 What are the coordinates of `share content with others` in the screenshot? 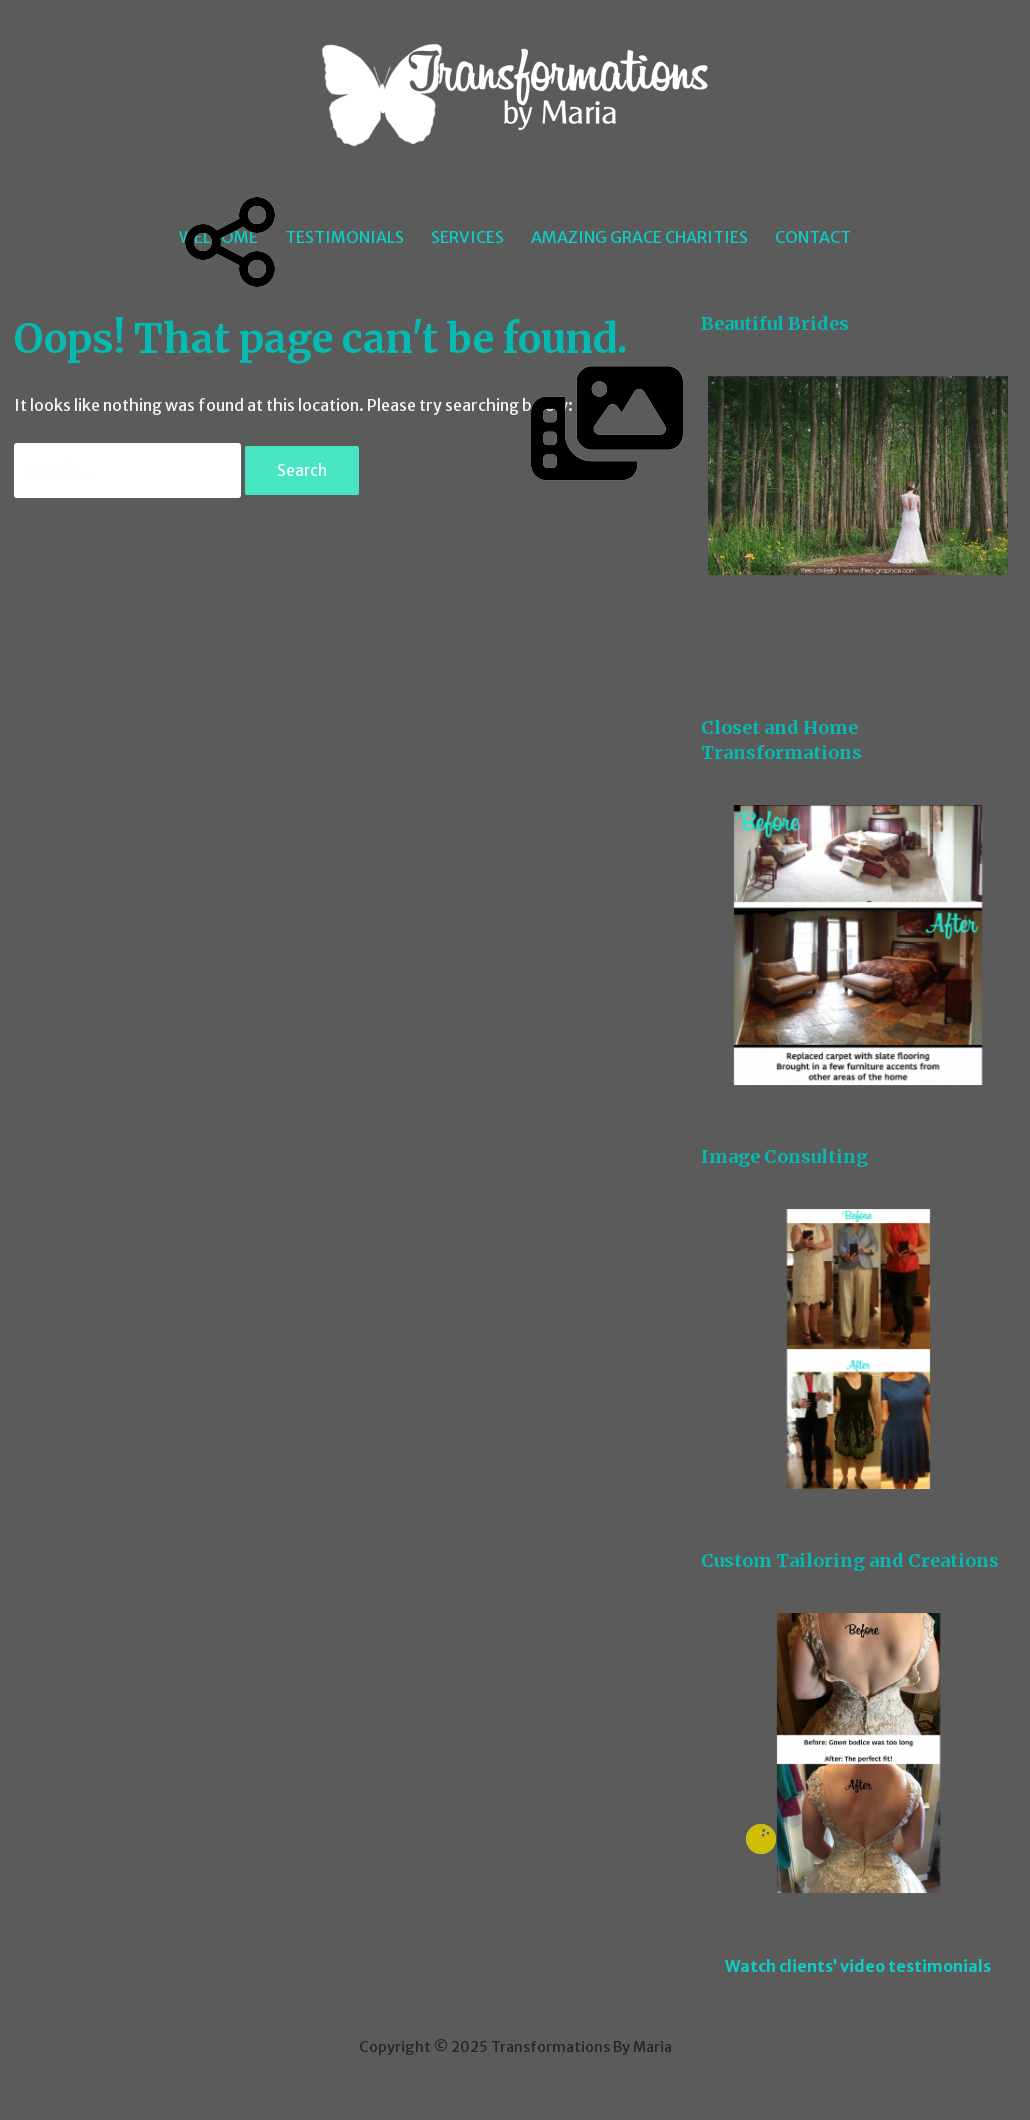 It's located at (230, 242).